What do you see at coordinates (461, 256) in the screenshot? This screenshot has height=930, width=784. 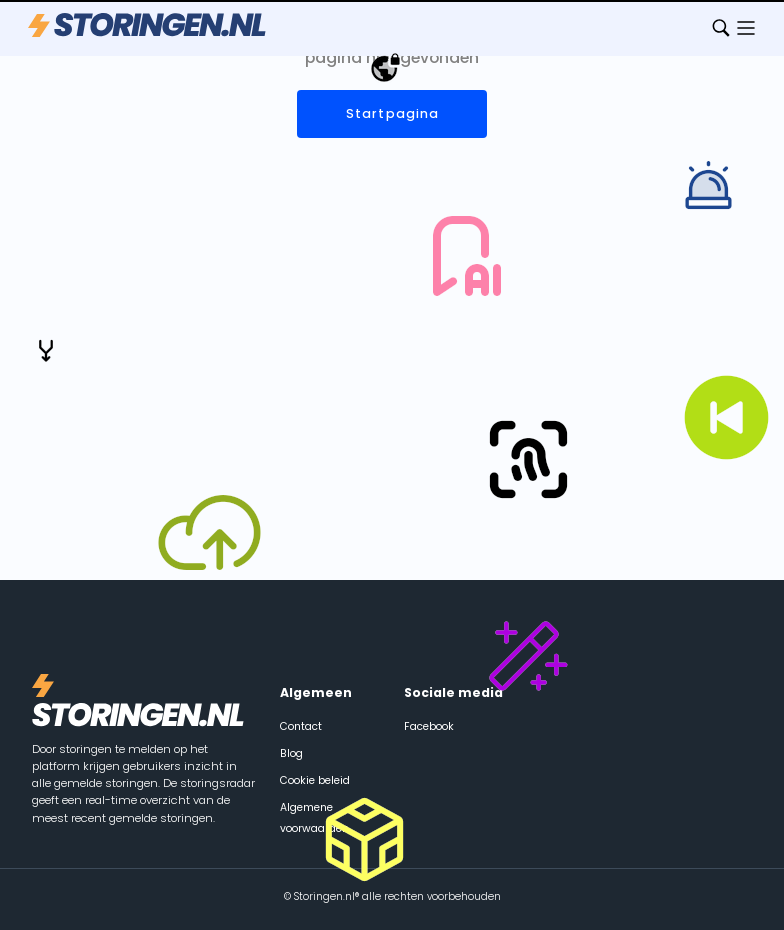 I see `access AI-powered bookmarks` at bounding box center [461, 256].